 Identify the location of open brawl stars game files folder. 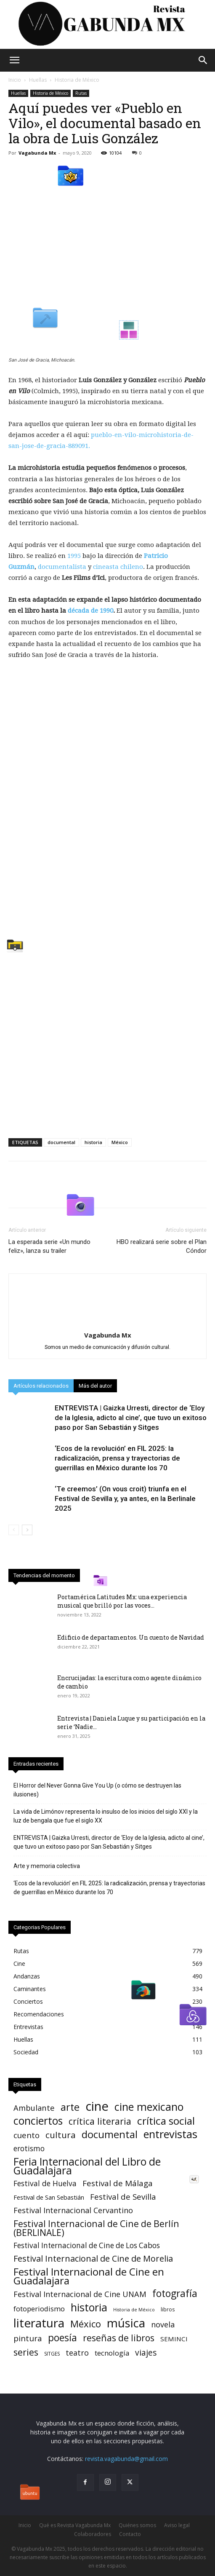
(70, 176).